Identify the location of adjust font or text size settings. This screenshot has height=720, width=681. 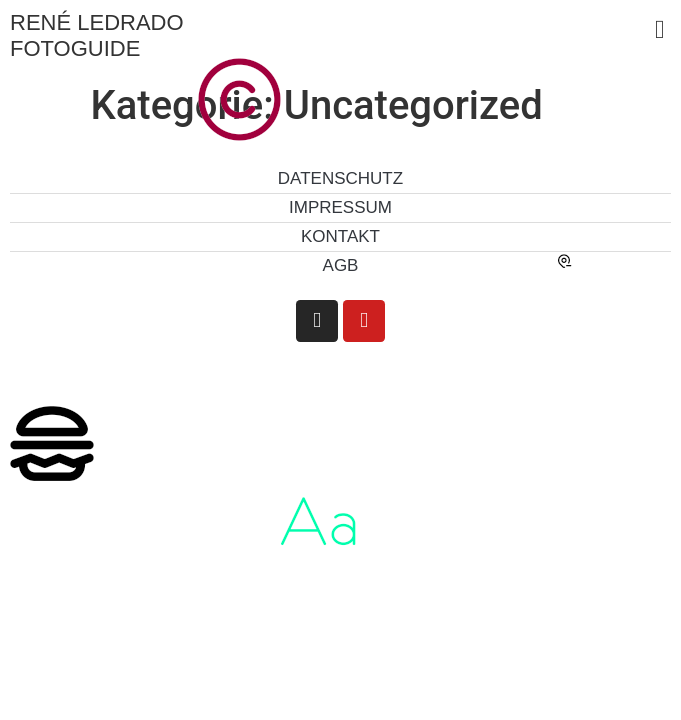
(319, 522).